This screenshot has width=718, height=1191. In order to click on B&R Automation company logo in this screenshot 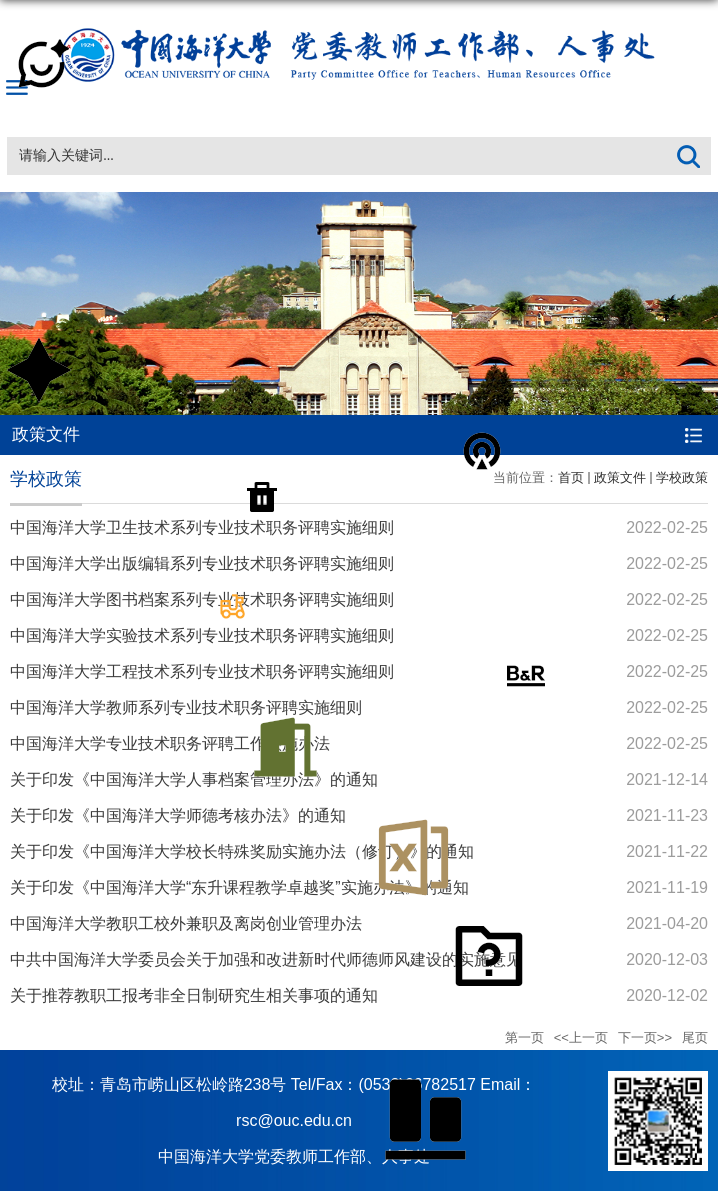, I will do `click(526, 676)`.